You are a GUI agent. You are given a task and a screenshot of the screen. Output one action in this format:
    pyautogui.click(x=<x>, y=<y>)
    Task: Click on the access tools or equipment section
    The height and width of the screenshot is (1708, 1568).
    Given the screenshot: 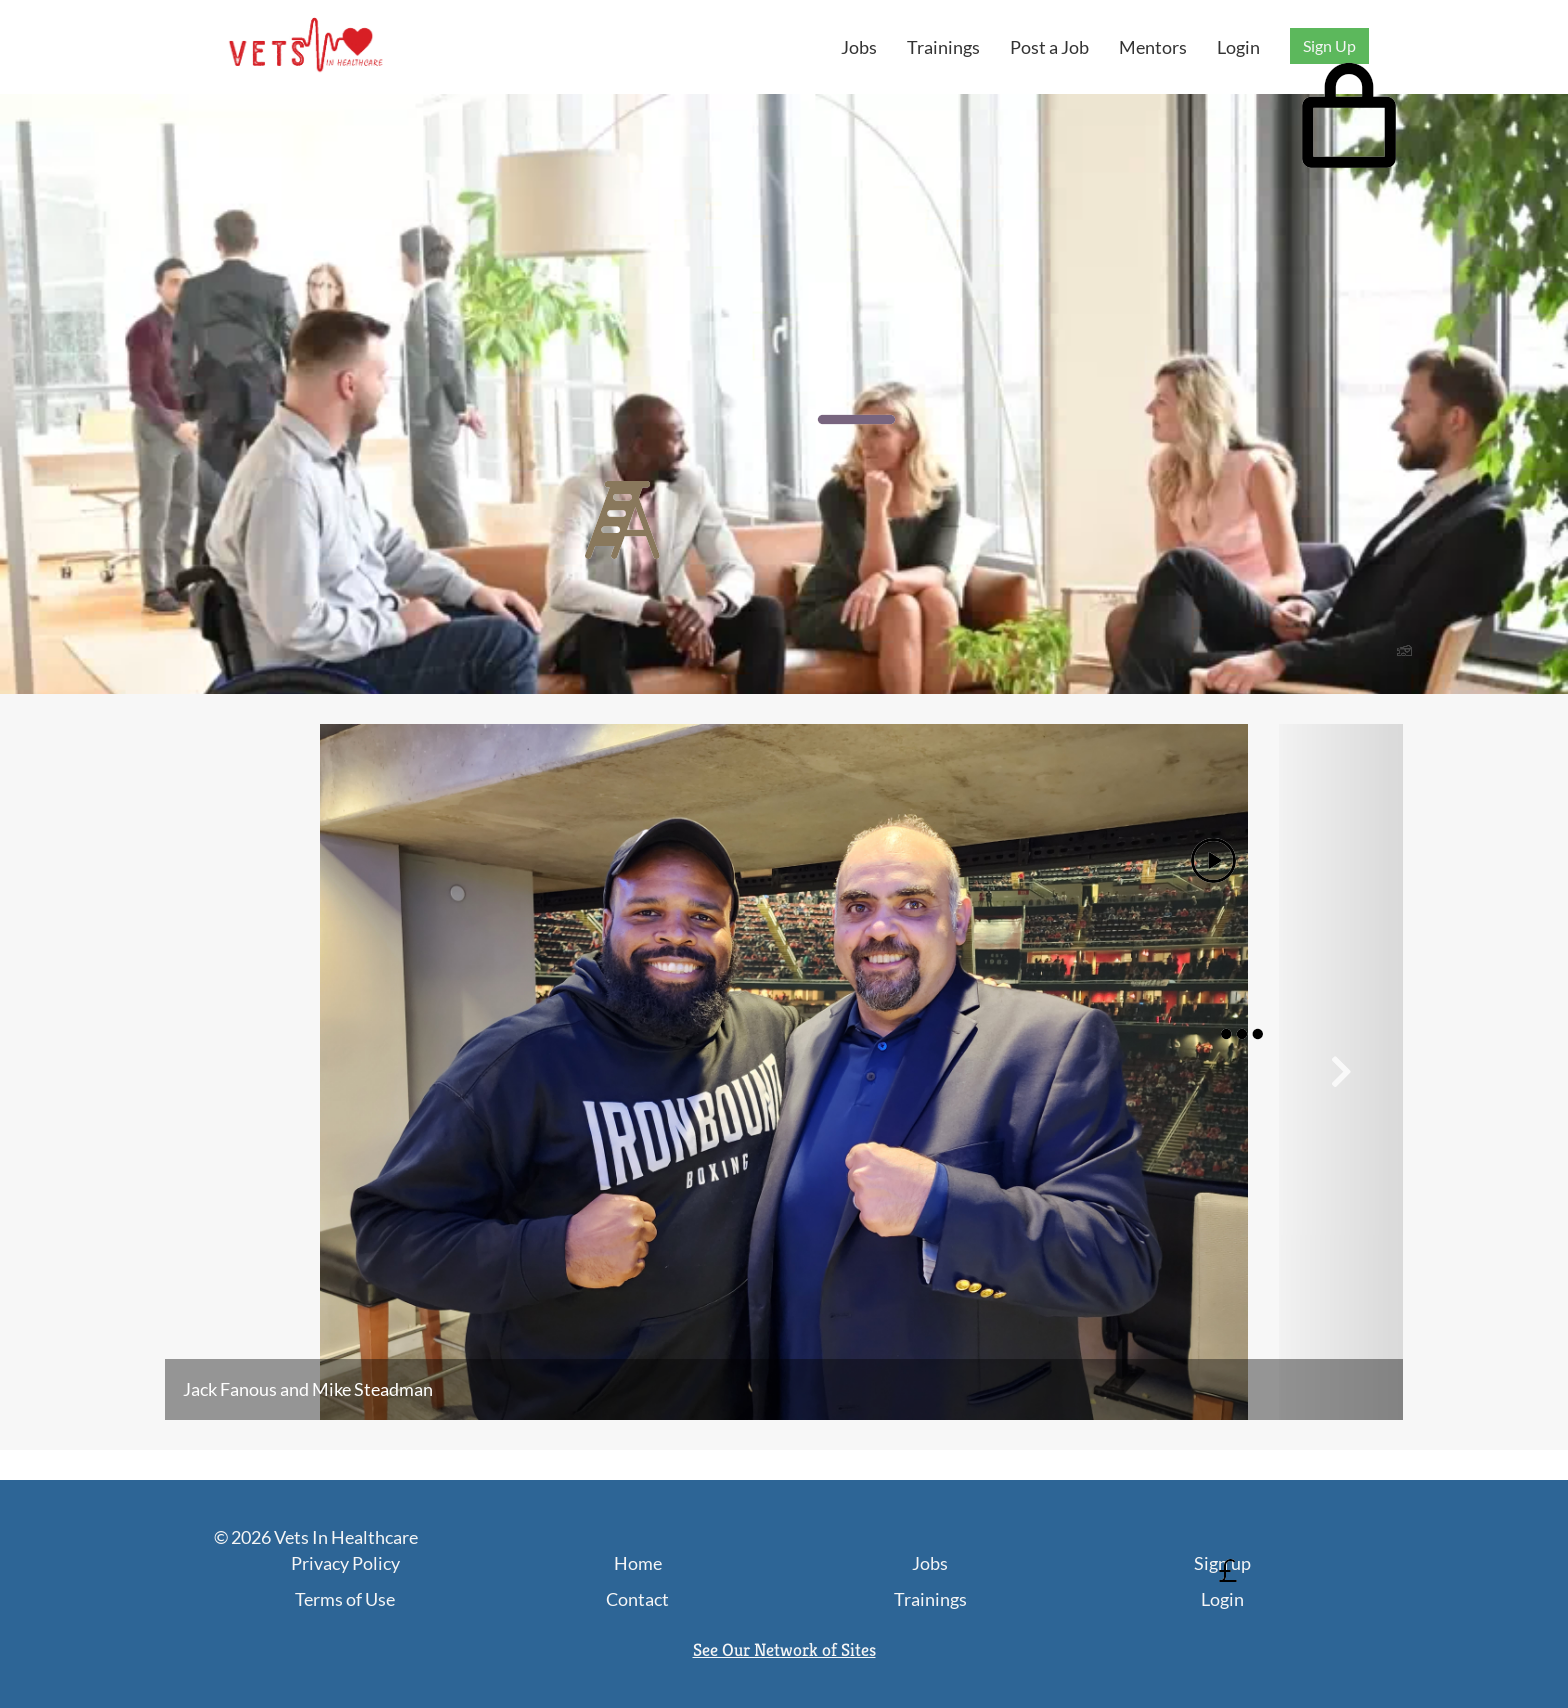 What is the action you would take?
    pyautogui.click(x=624, y=520)
    